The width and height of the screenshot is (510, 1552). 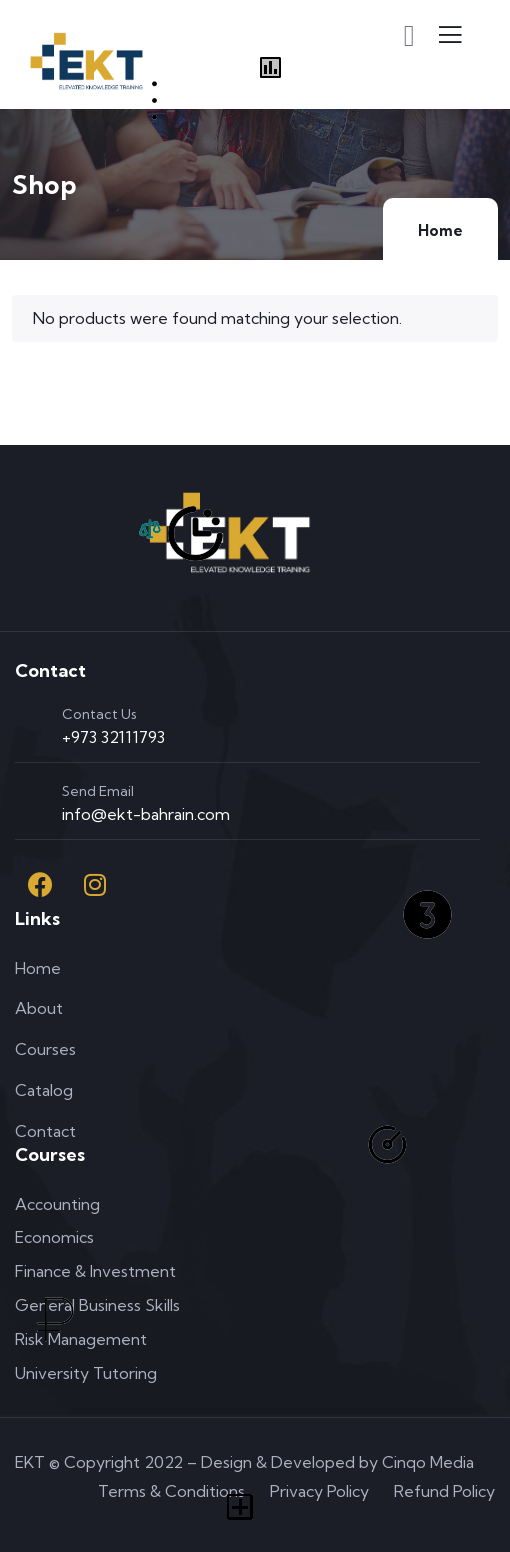 What do you see at coordinates (387, 1144) in the screenshot?
I see `view performance or speed metrics` at bounding box center [387, 1144].